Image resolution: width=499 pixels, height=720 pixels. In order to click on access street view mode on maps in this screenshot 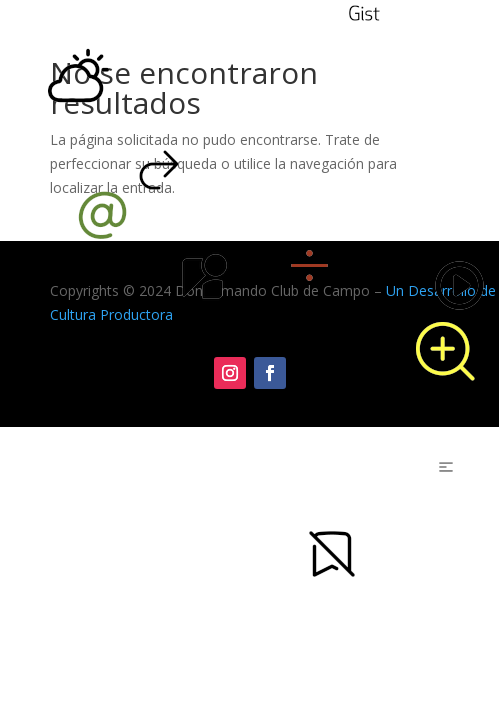, I will do `click(202, 278)`.